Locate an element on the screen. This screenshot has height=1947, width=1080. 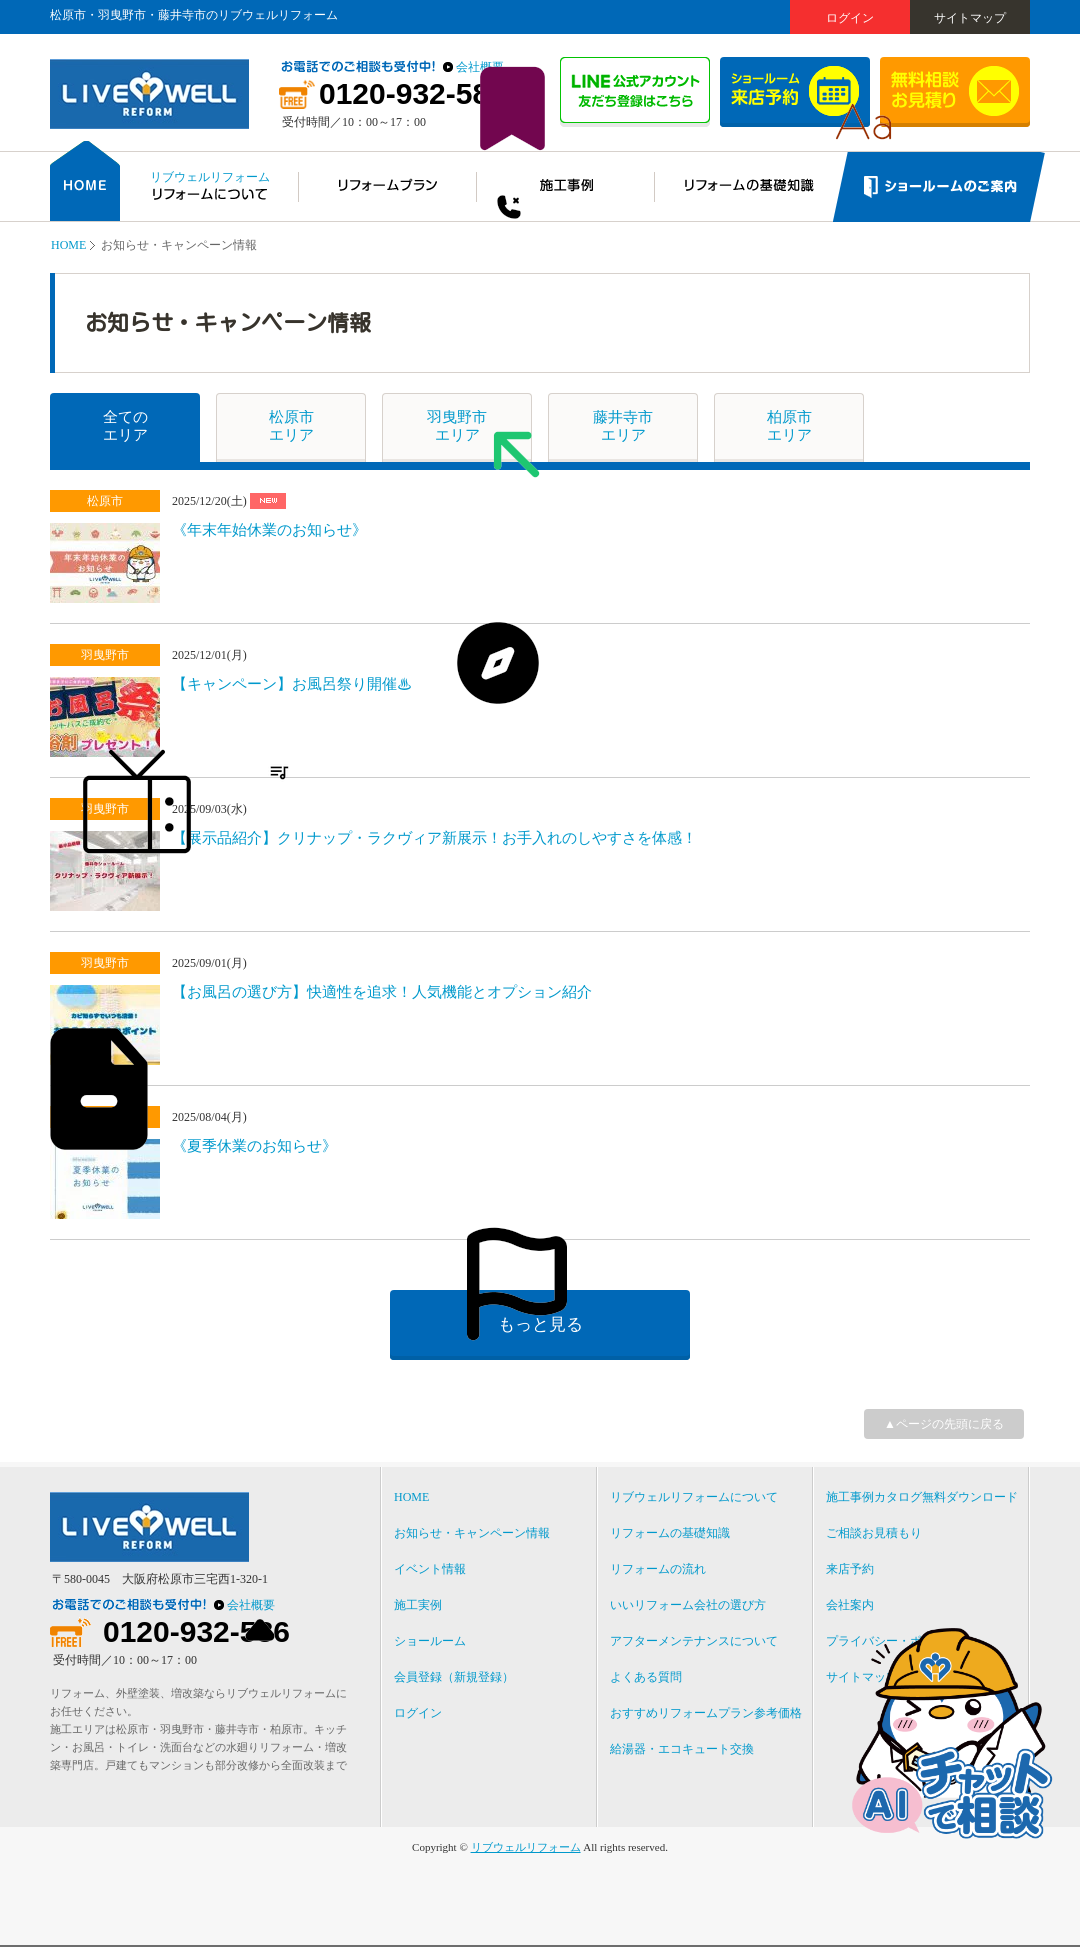
save this item for later is located at coordinates (512, 108).